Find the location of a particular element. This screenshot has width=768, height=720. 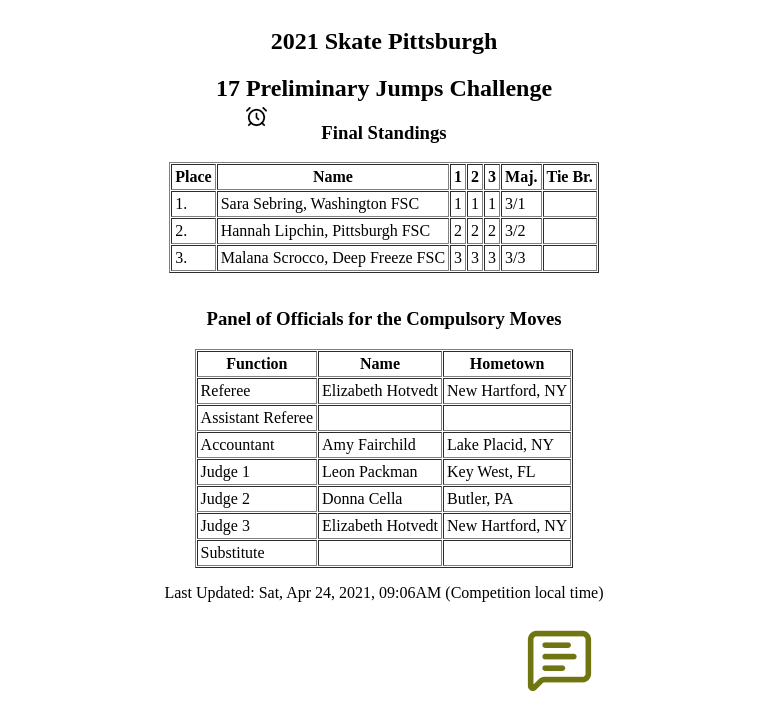

set or manage alarms is located at coordinates (256, 116).